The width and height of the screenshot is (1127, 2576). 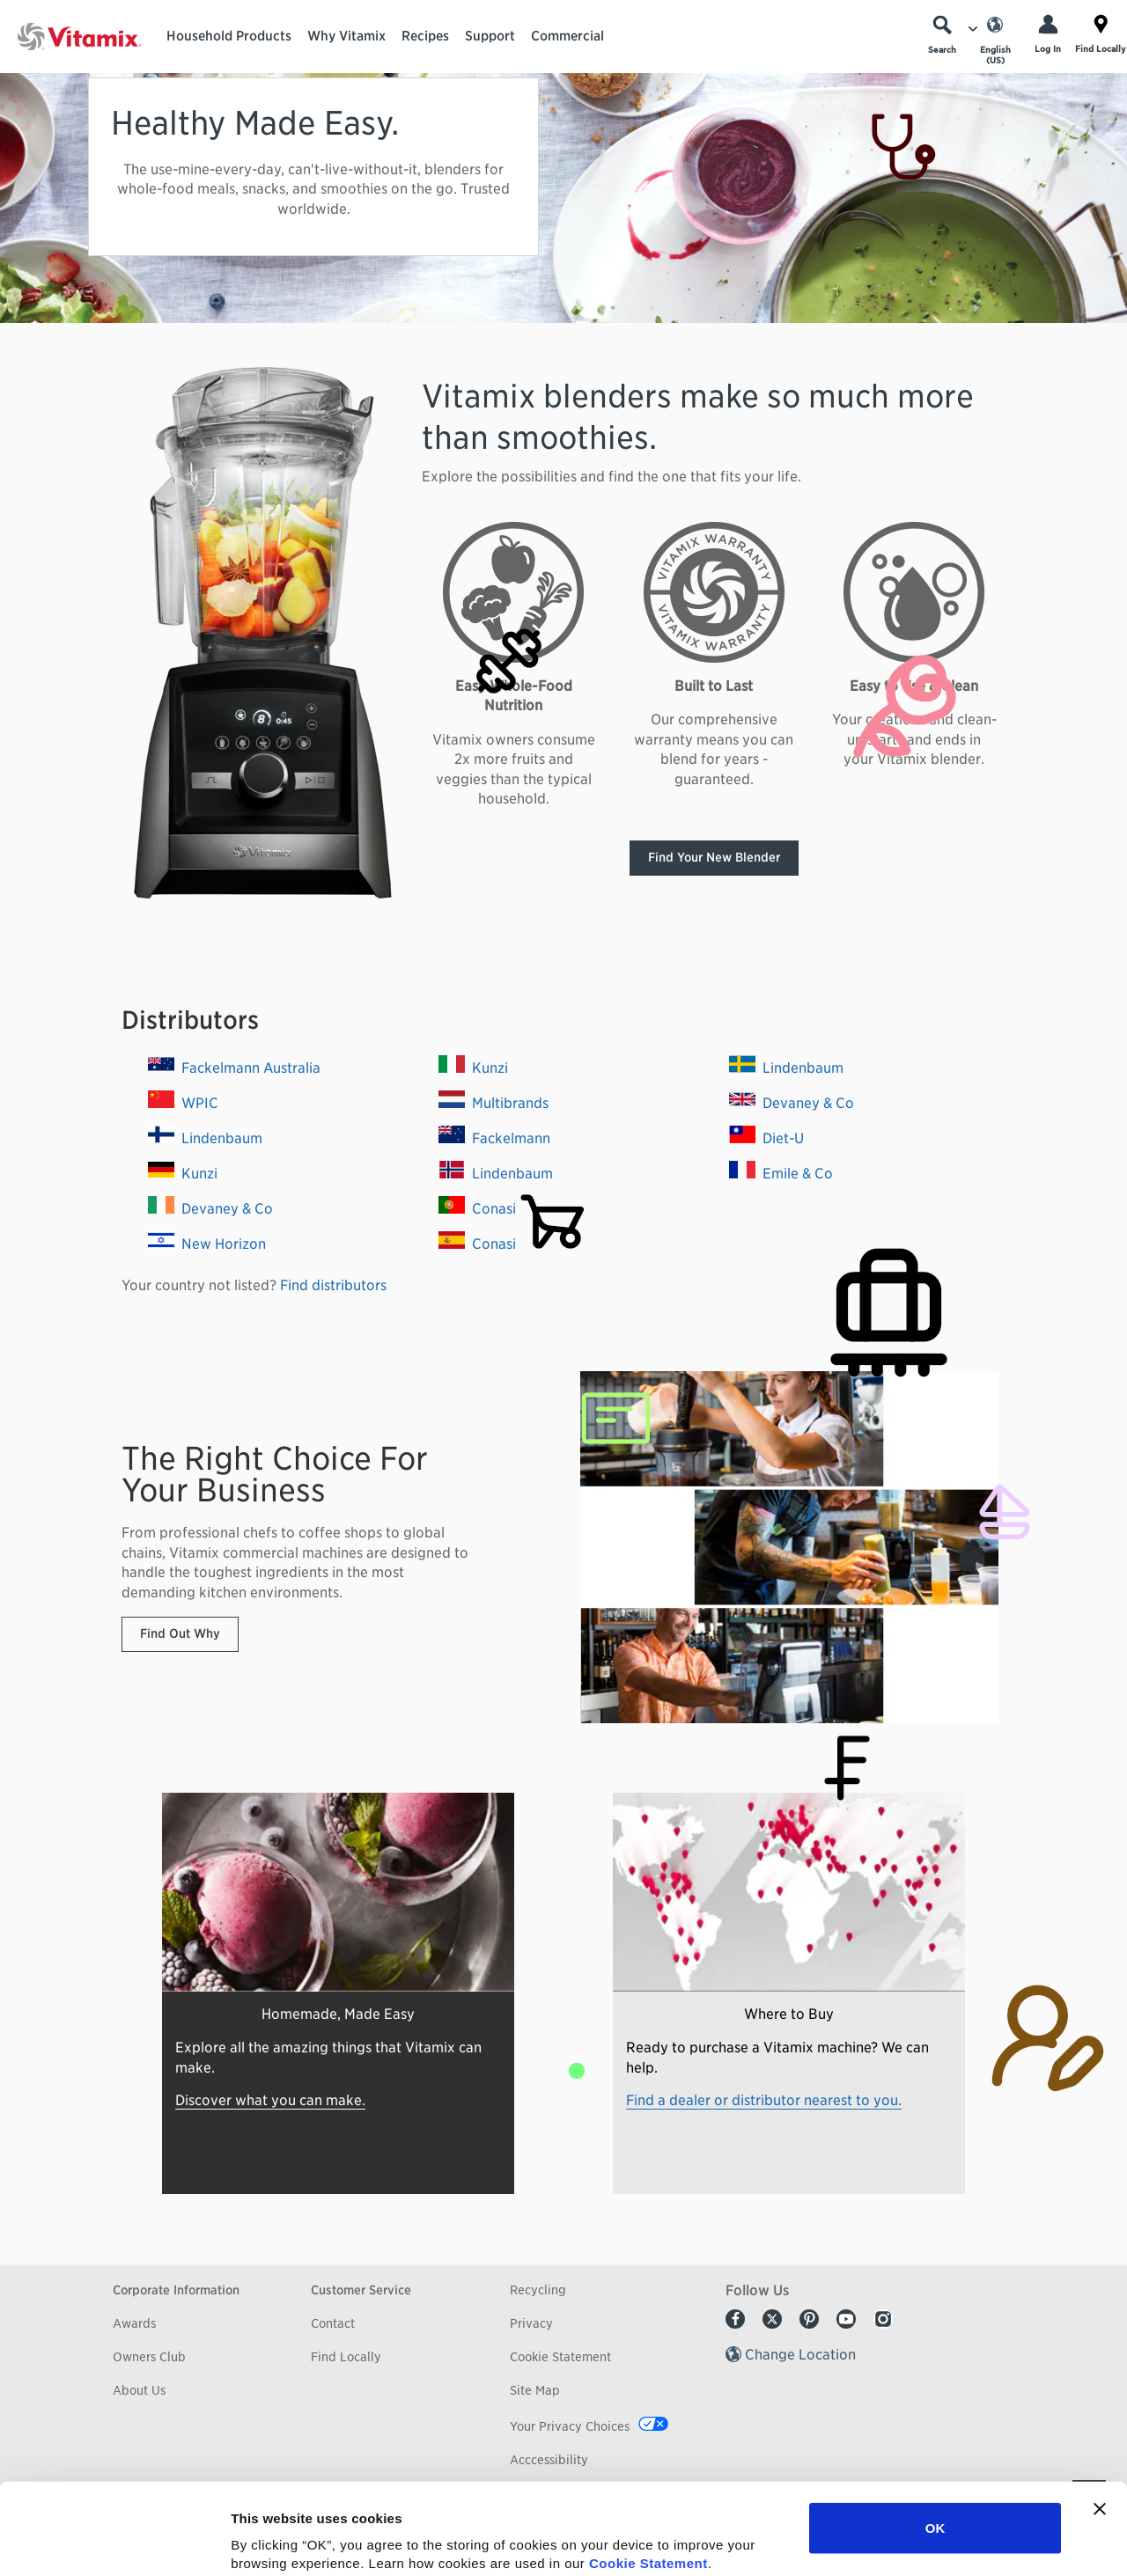 What do you see at coordinates (1005, 1512) in the screenshot?
I see `access sailing or boating features` at bounding box center [1005, 1512].